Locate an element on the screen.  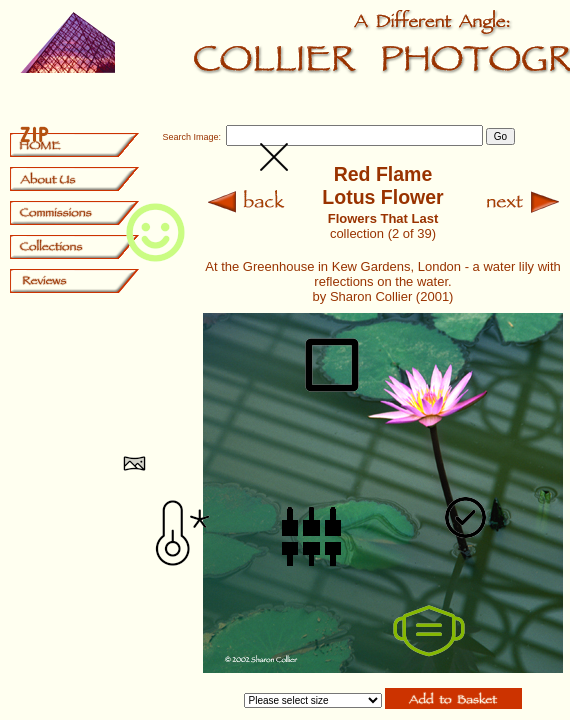
configure audio/video input connections is located at coordinates (311, 536).